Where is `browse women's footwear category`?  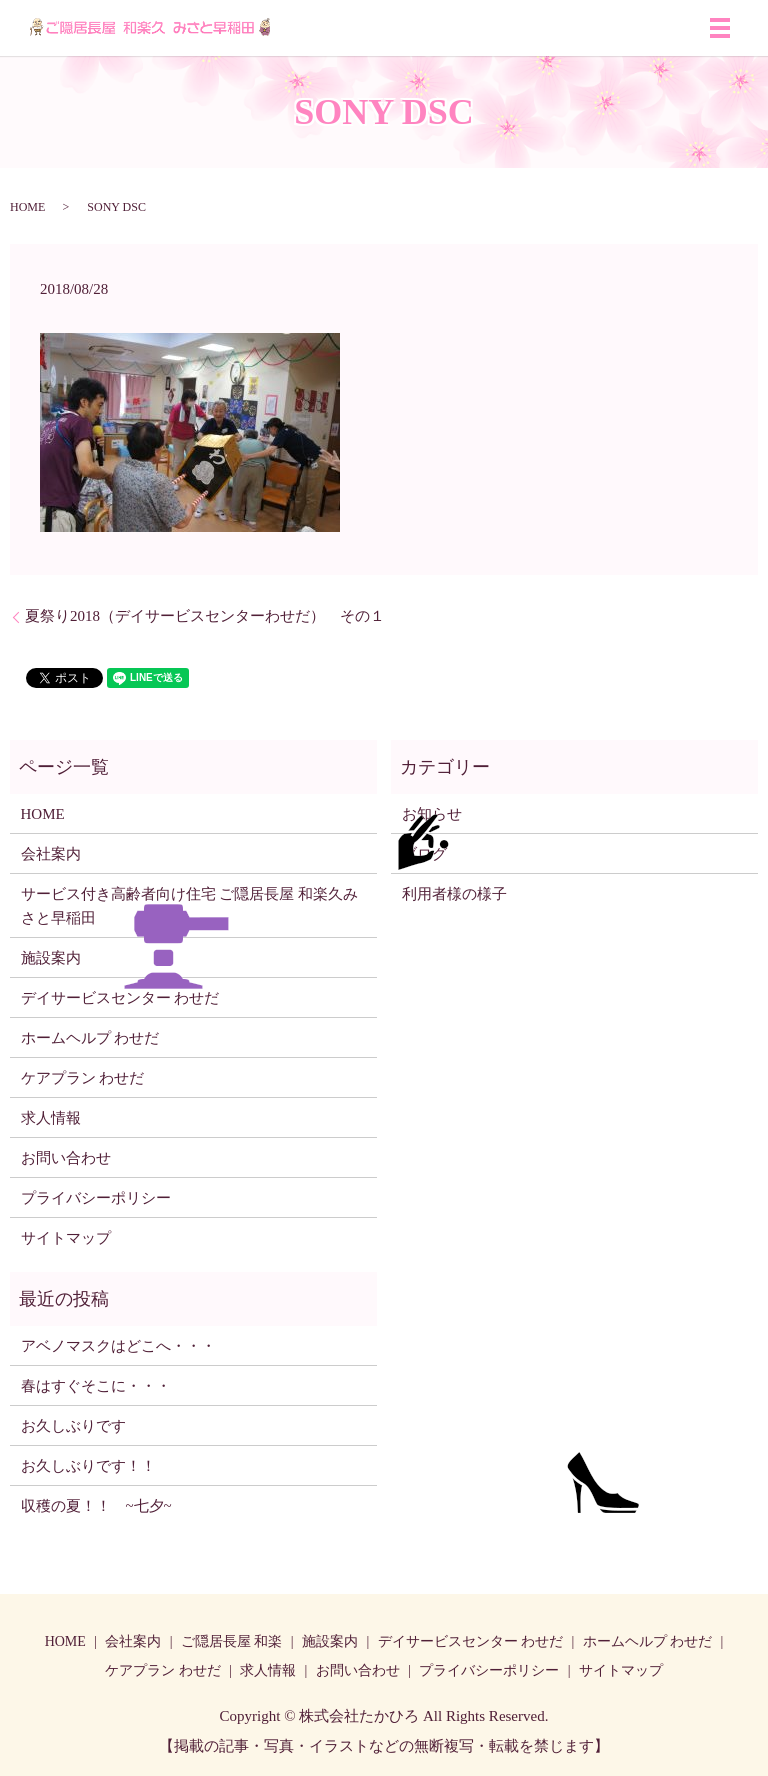 browse women's footwear category is located at coordinates (603, 1482).